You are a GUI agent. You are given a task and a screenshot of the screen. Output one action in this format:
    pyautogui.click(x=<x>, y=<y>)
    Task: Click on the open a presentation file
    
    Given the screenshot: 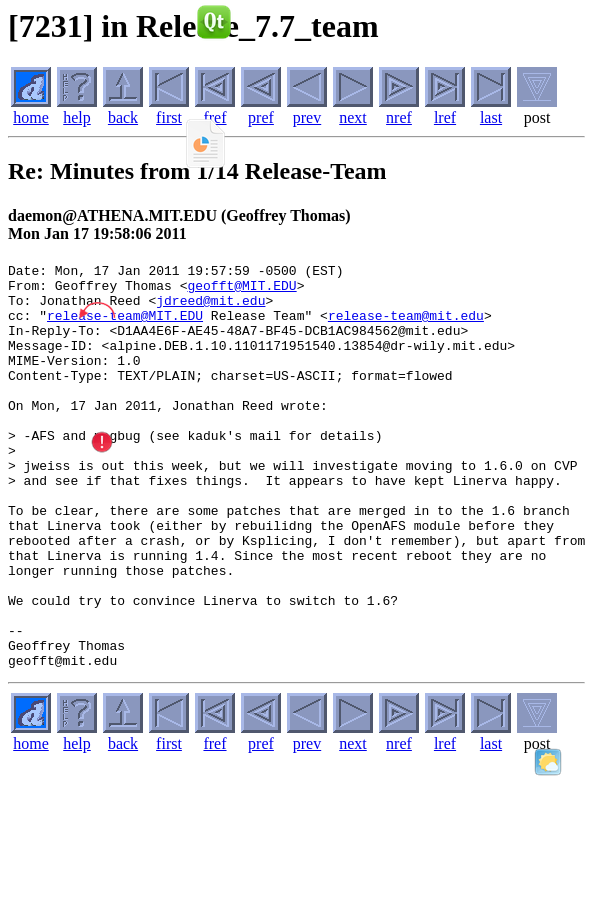 What is the action you would take?
    pyautogui.click(x=205, y=143)
    